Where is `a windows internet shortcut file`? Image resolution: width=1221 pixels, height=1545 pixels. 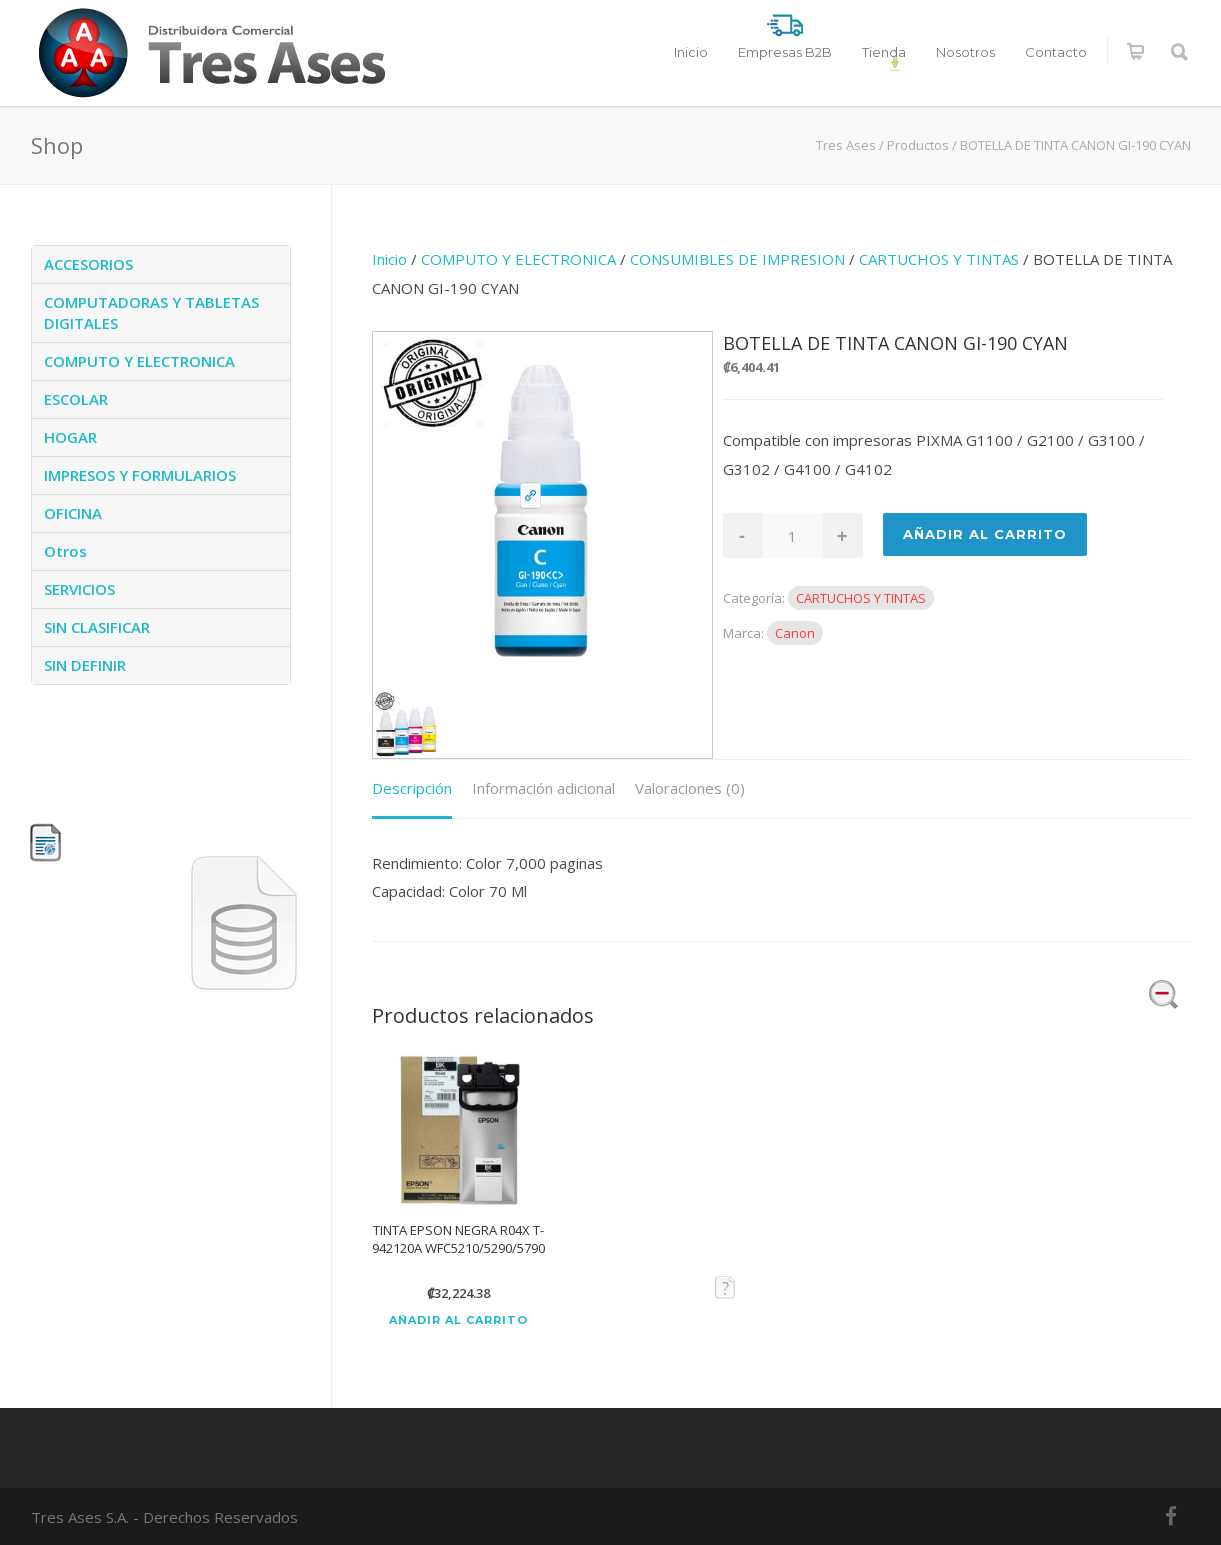
a windows internet shortcut file is located at coordinates (530, 495).